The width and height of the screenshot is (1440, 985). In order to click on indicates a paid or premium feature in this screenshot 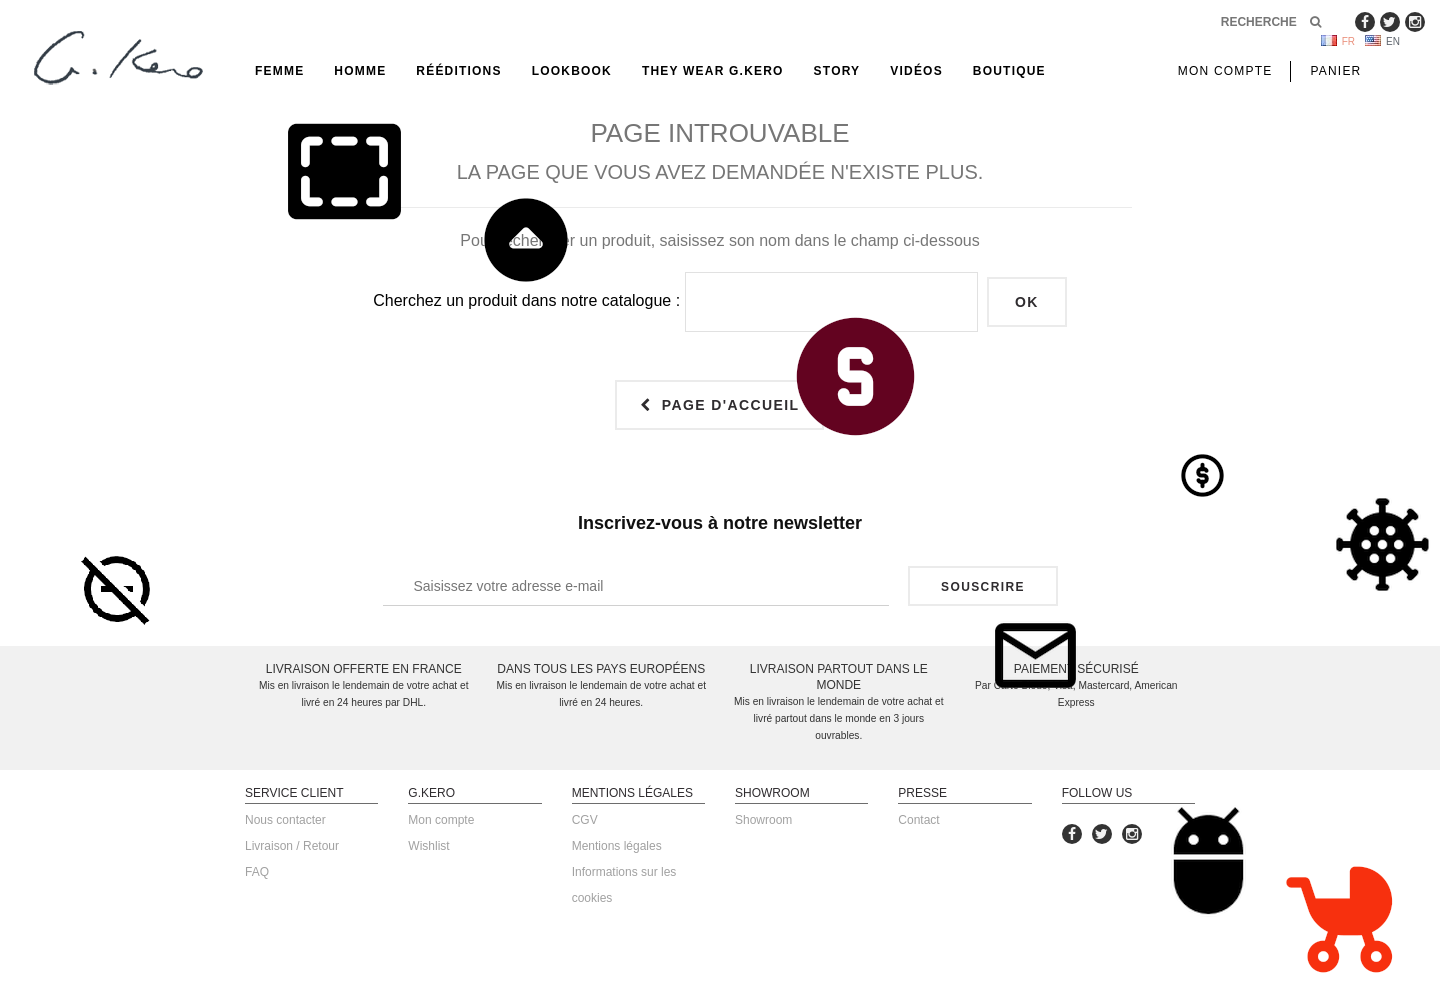, I will do `click(1202, 475)`.